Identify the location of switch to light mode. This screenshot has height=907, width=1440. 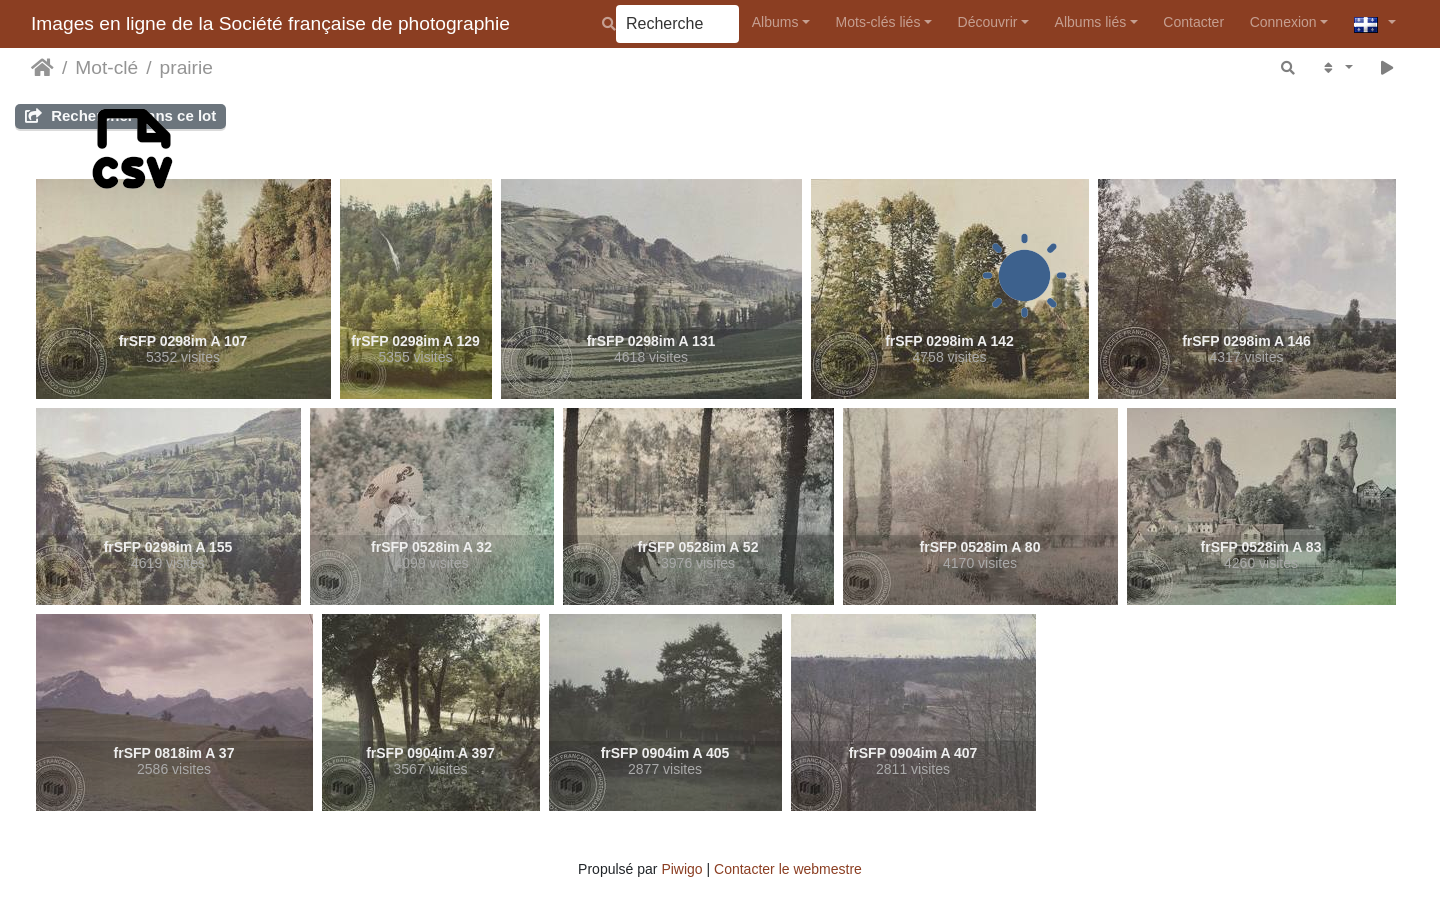
(1024, 275).